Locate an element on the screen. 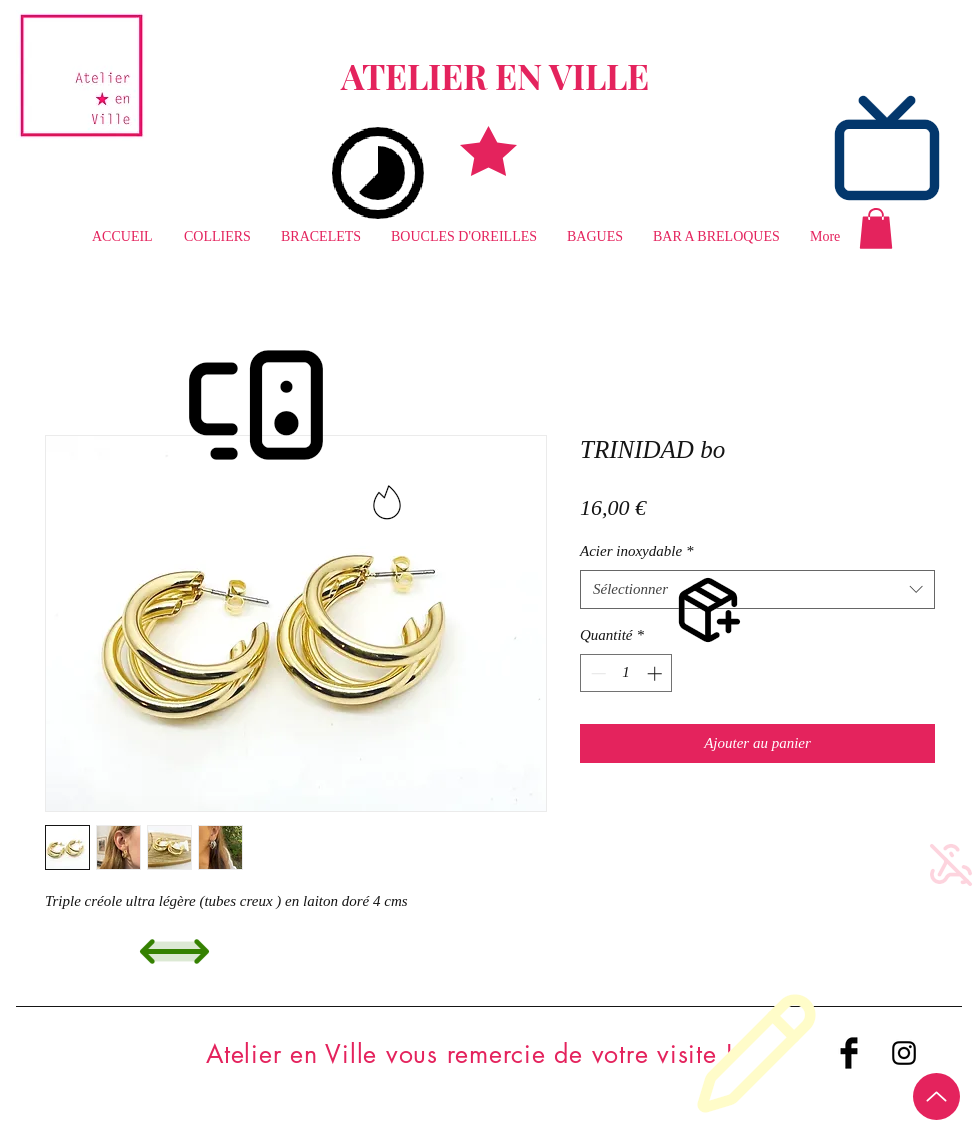  add a new package or shipment is located at coordinates (708, 610).